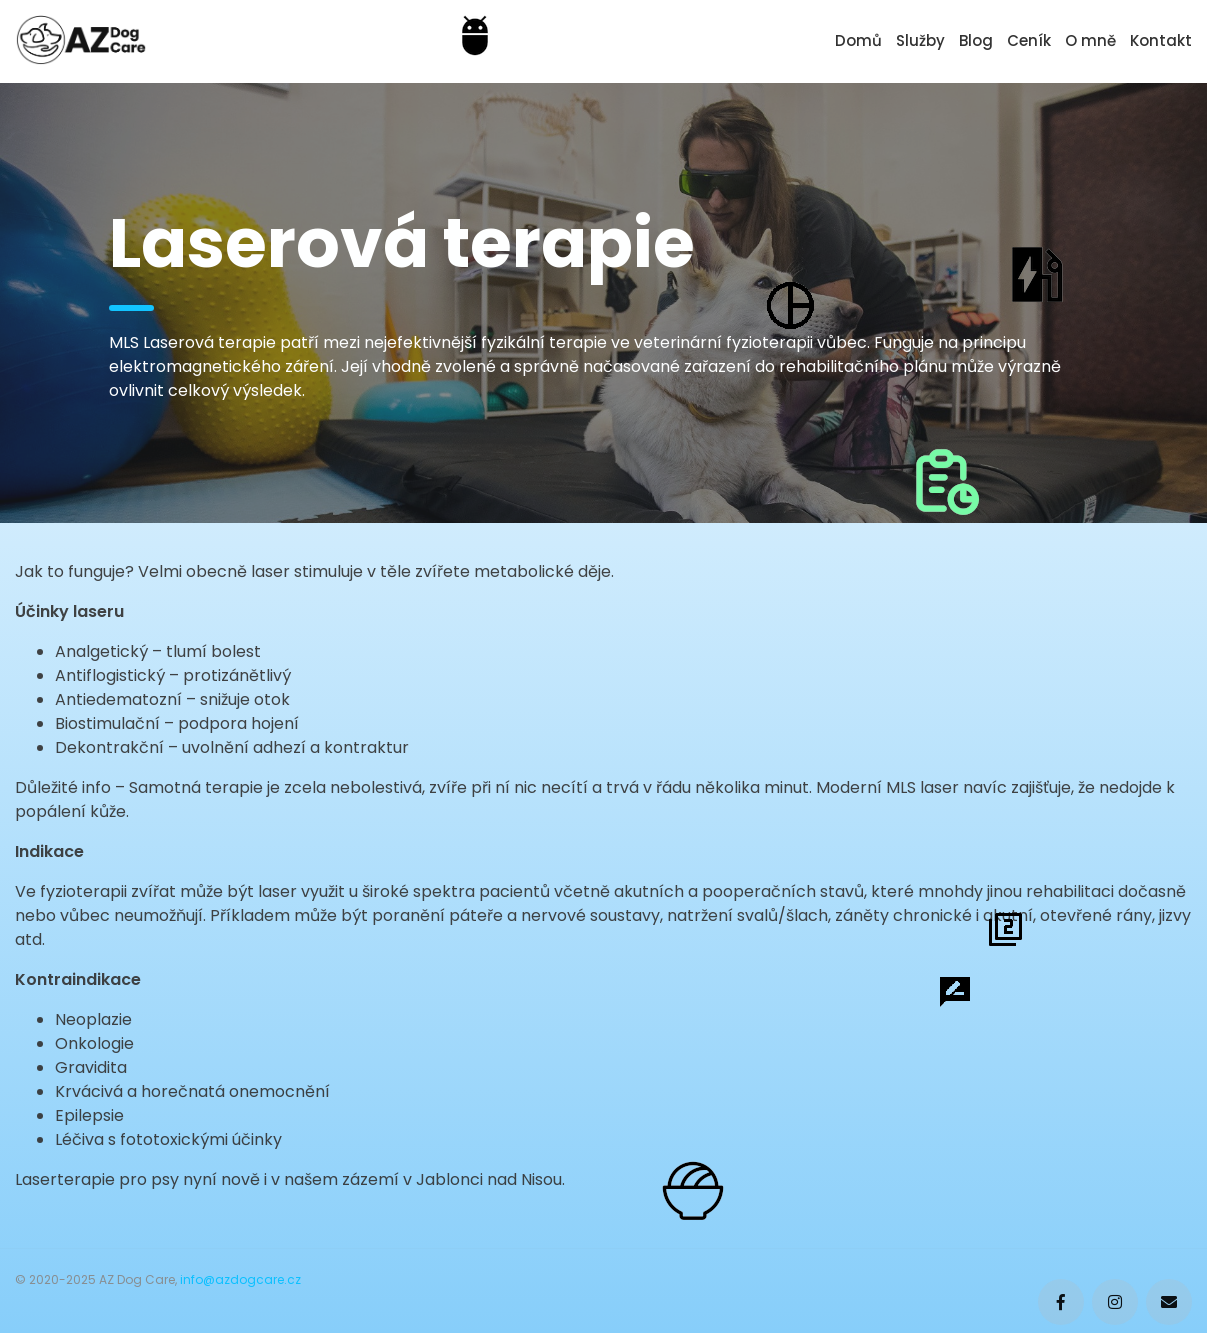  What do you see at coordinates (1036, 274) in the screenshot?
I see `find nearby electric vehicle charging stations` at bounding box center [1036, 274].